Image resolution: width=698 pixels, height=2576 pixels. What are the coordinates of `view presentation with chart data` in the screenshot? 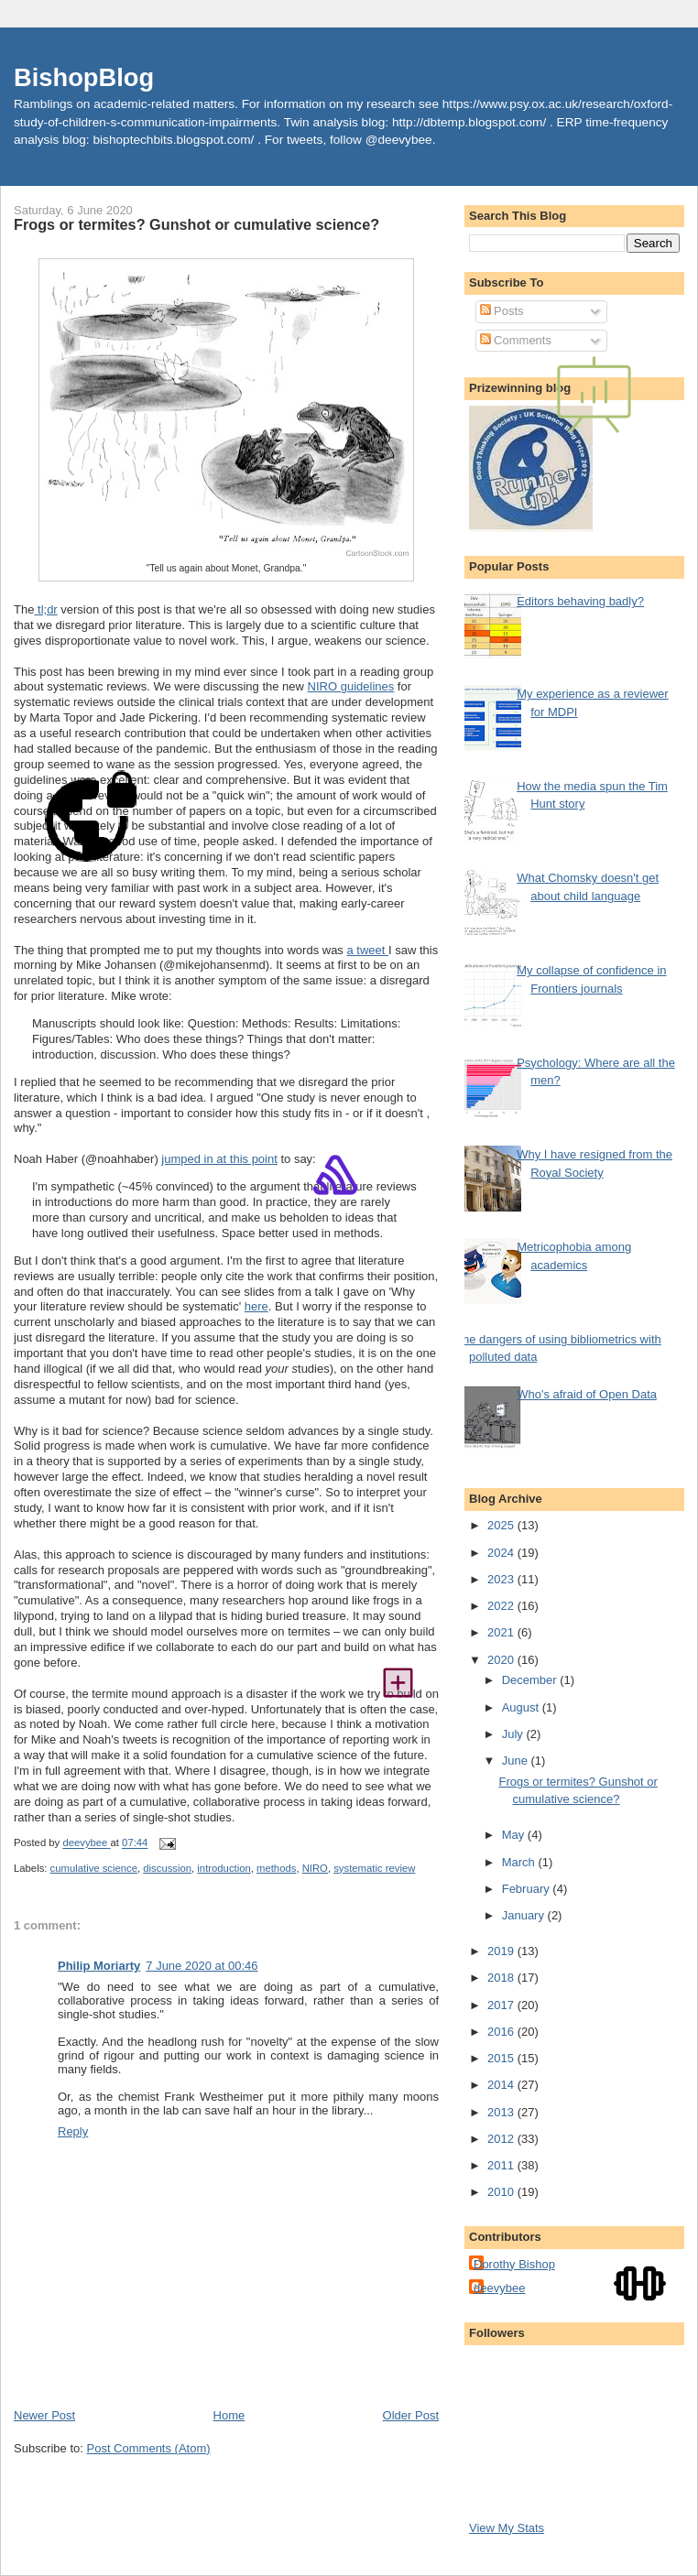 It's located at (594, 396).